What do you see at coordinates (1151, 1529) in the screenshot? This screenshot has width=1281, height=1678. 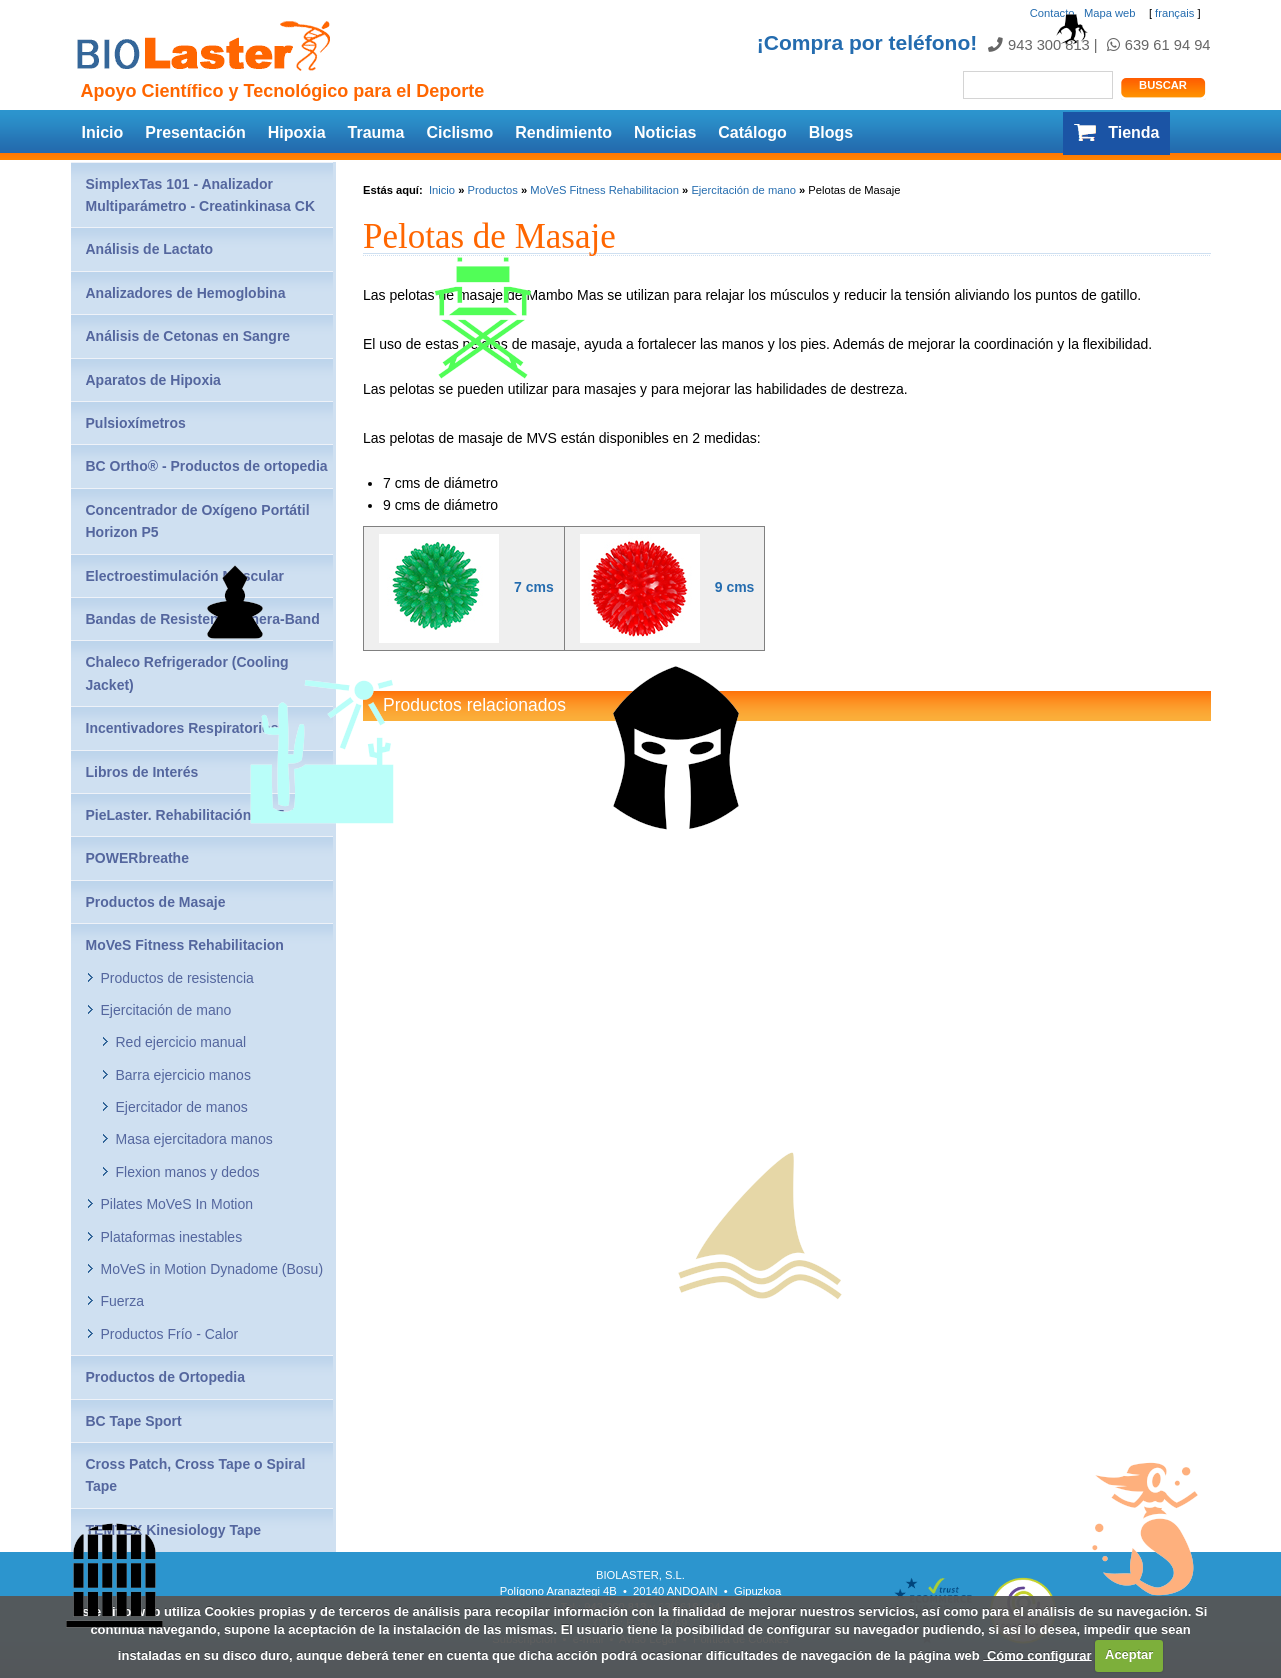 I see `select mermaid character or avatar` at bounding box center [1151, 1529].